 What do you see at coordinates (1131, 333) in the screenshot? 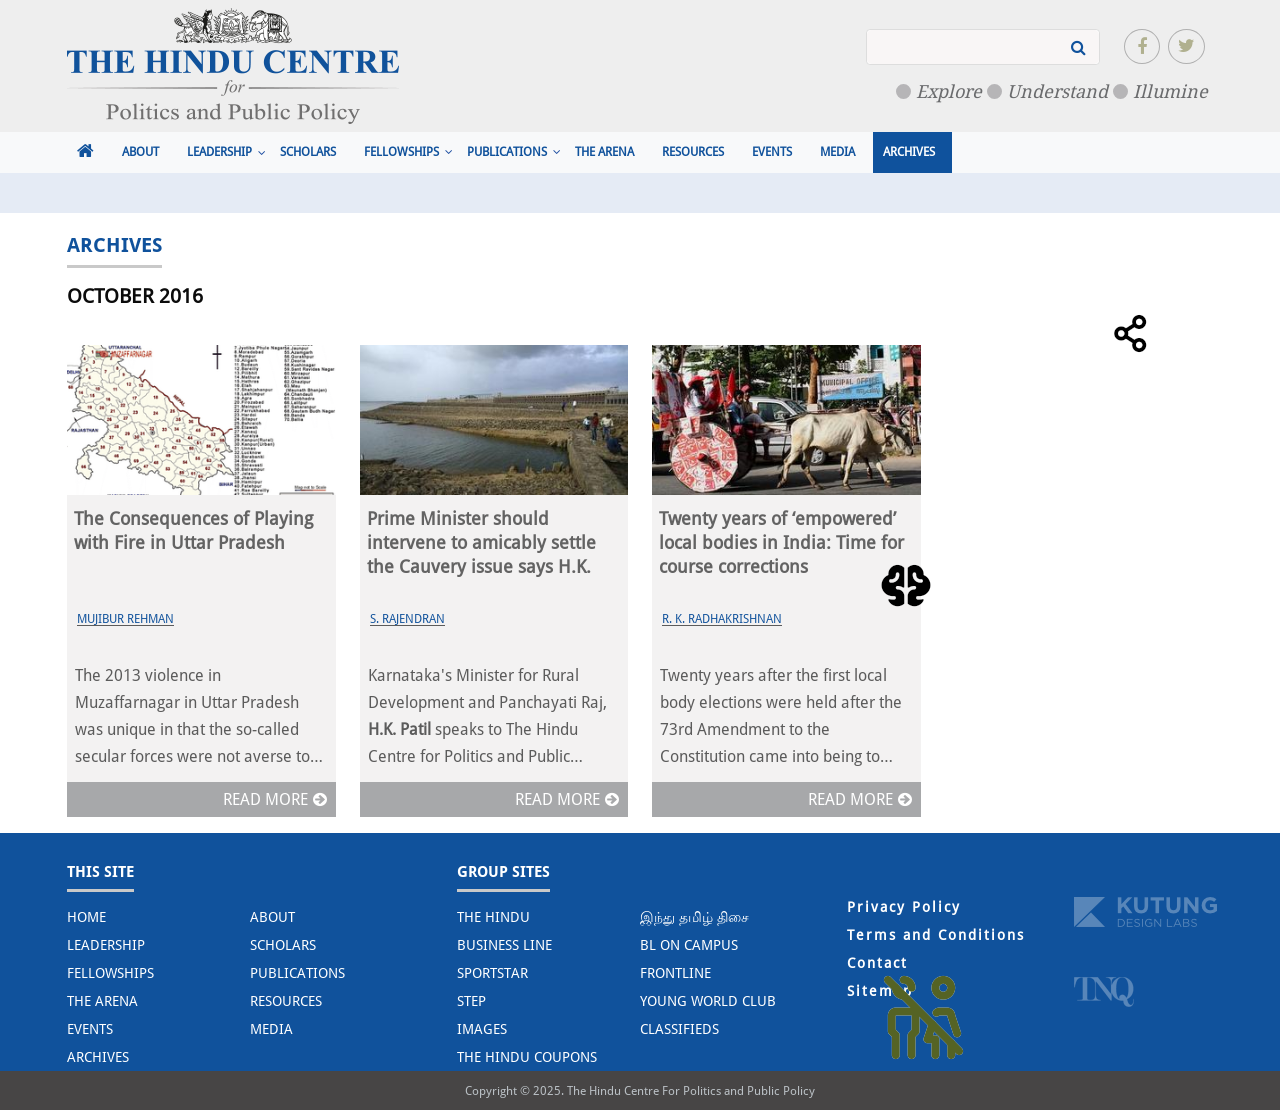
I see `share content to social networks` at bounding box center [1131, 333].